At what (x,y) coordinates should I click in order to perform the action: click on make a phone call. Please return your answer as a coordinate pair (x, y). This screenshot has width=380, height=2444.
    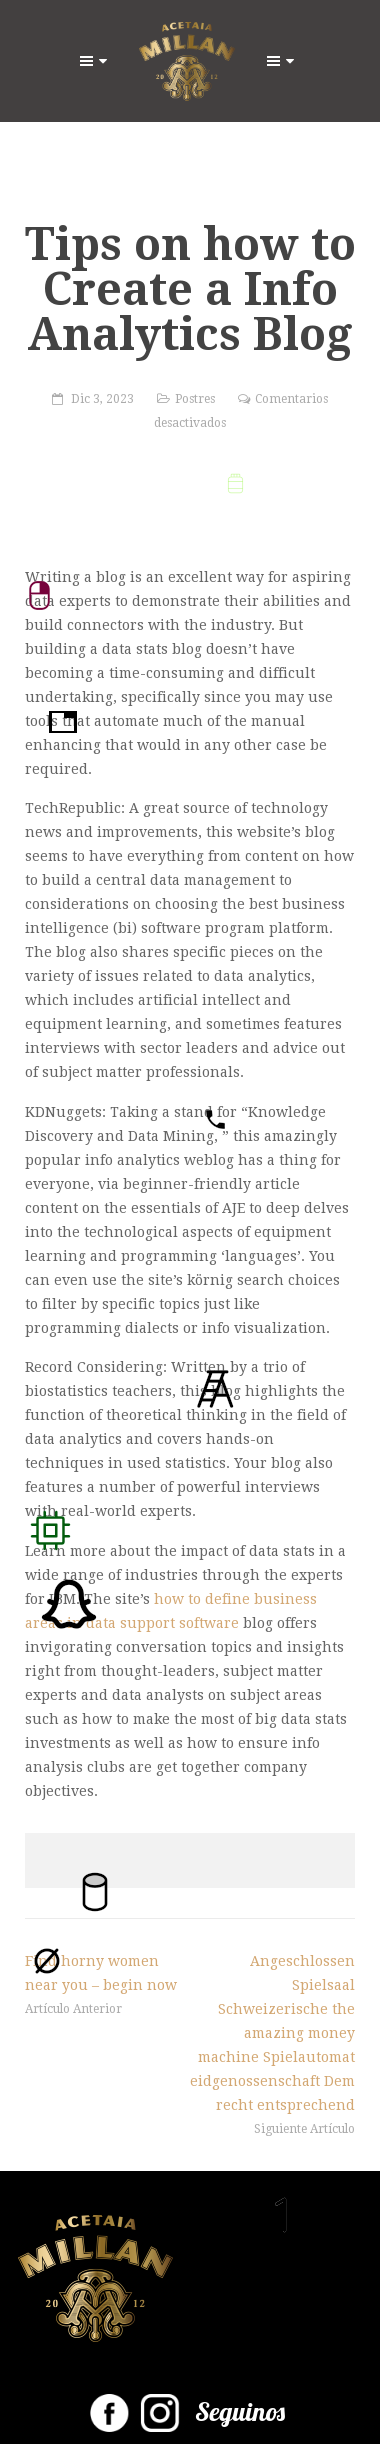
    Looking at the image, I should click on (215, 1119).